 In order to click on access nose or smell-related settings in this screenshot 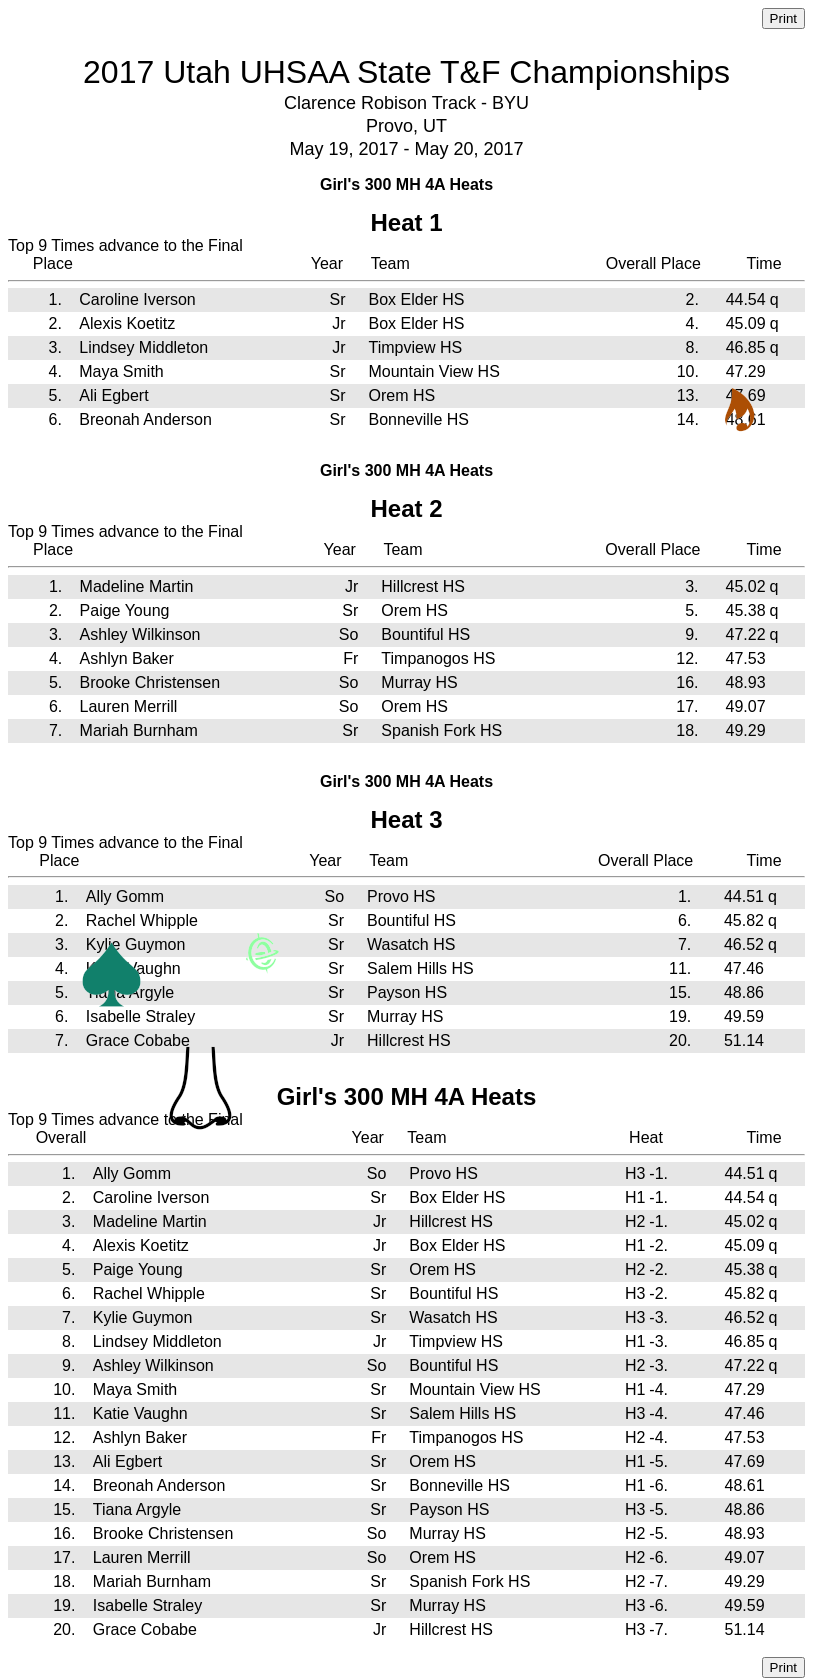, I will do `click(200, 1086)`.